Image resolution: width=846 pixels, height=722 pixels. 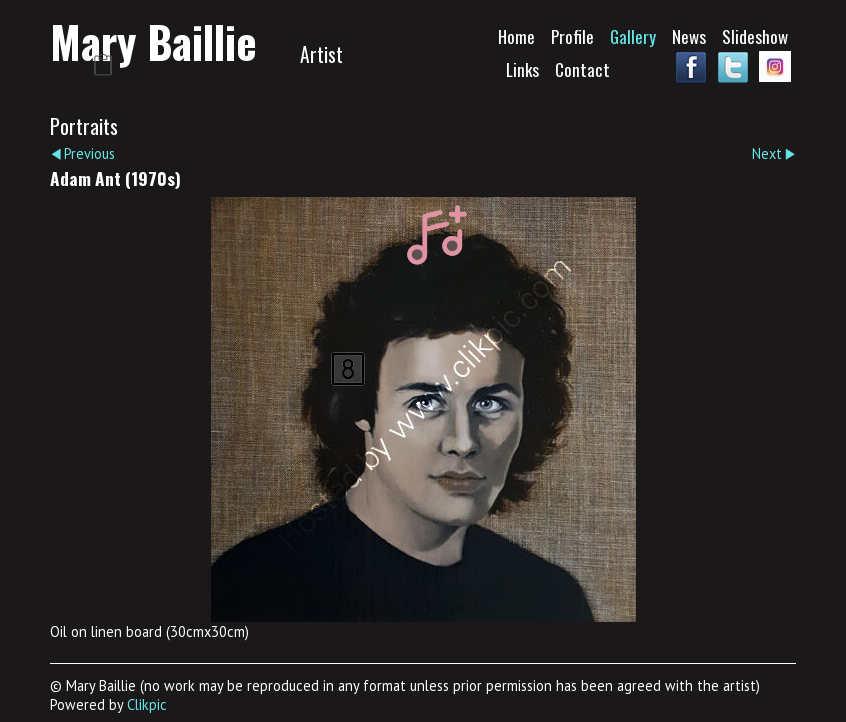 I want to click on copy to clipboard, so click(x=103, y=65).